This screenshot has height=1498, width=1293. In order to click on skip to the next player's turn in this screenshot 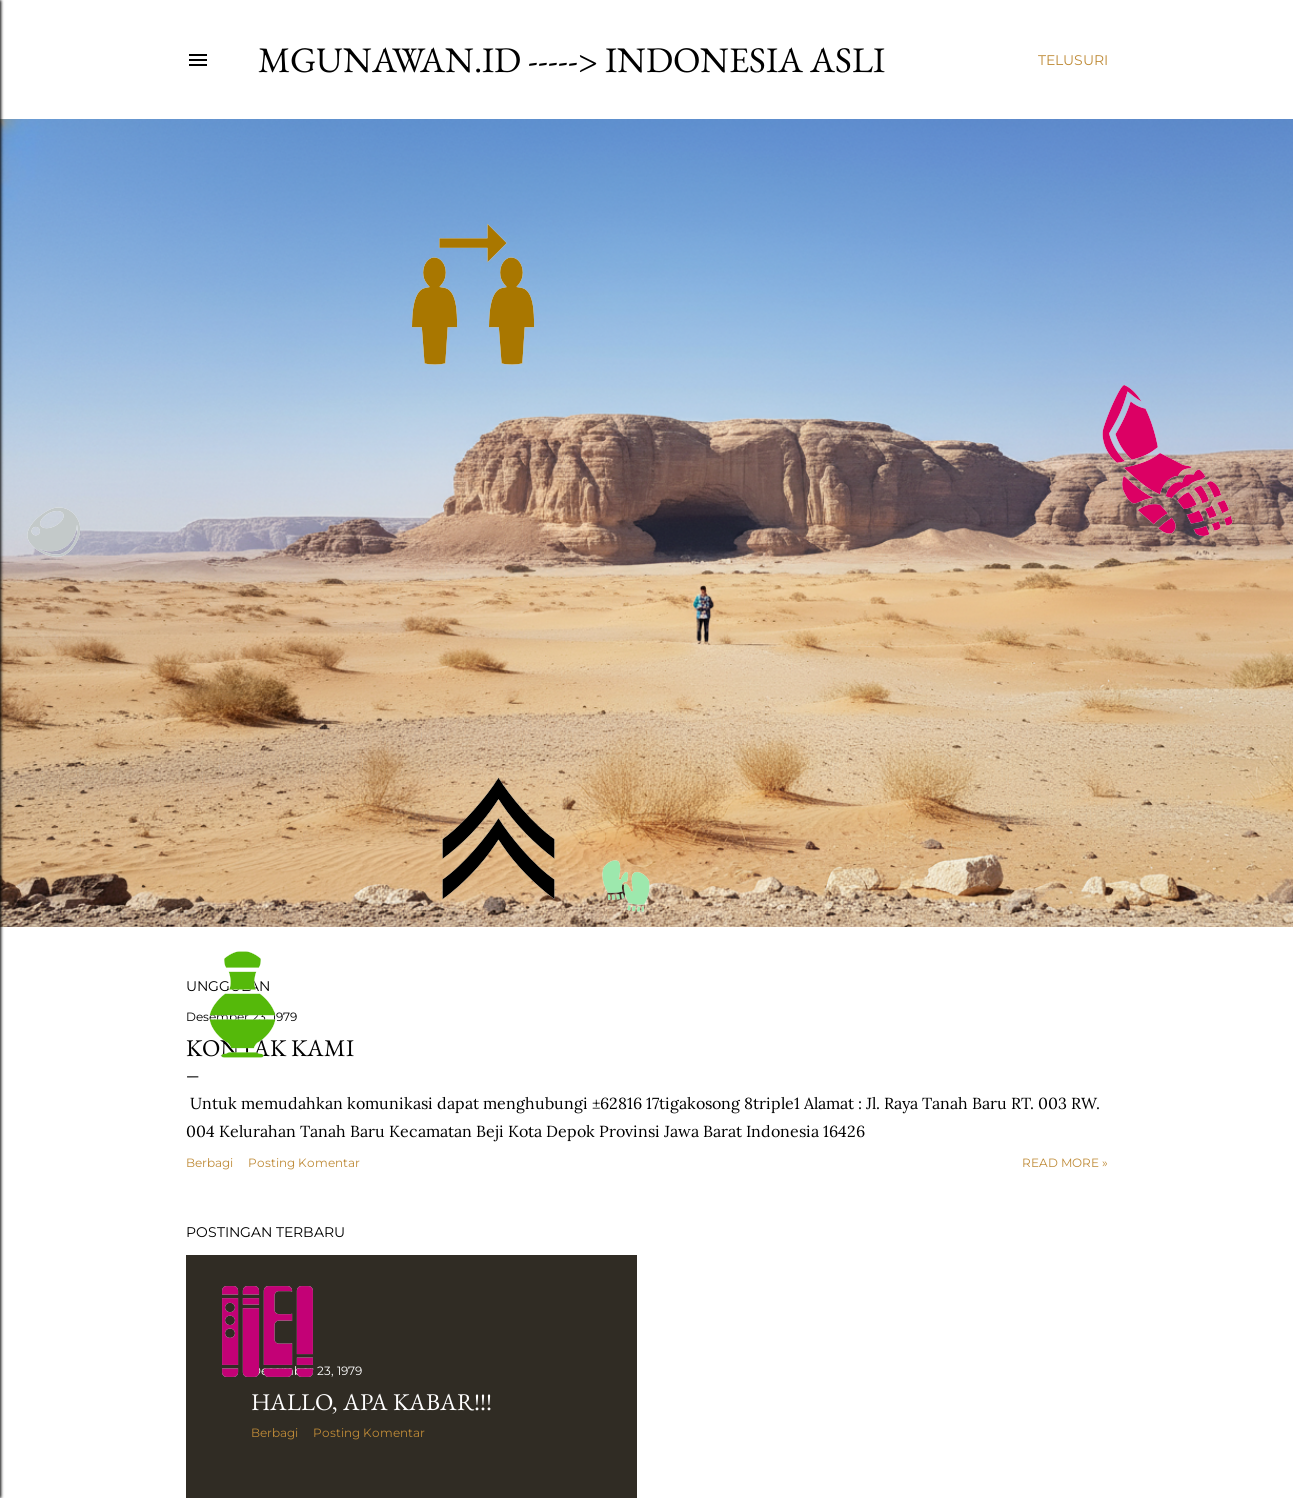, I will do `click(473, 296)`.